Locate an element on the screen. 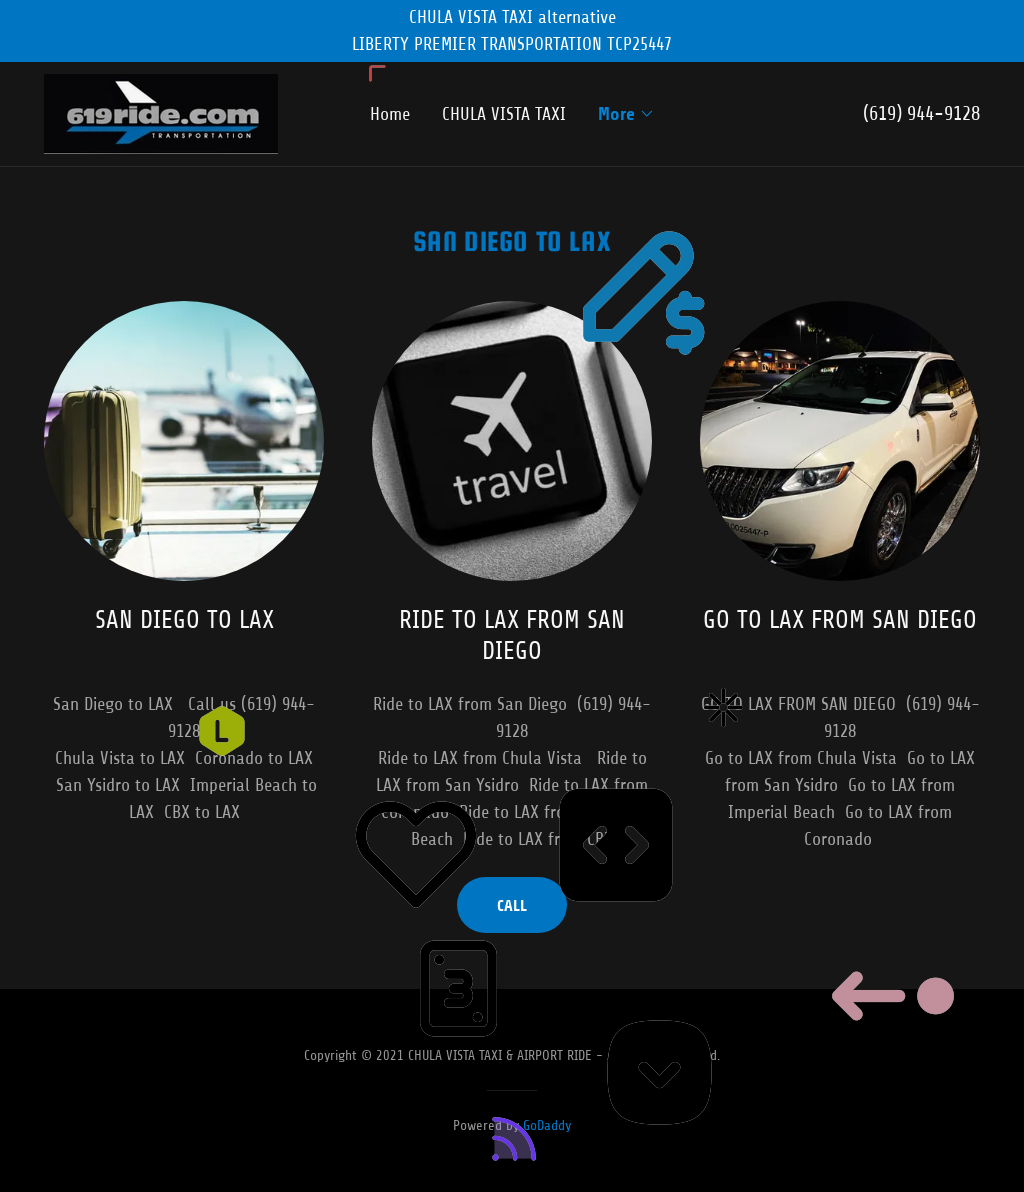  move selected item to the left is located at coordinates (893, 996).